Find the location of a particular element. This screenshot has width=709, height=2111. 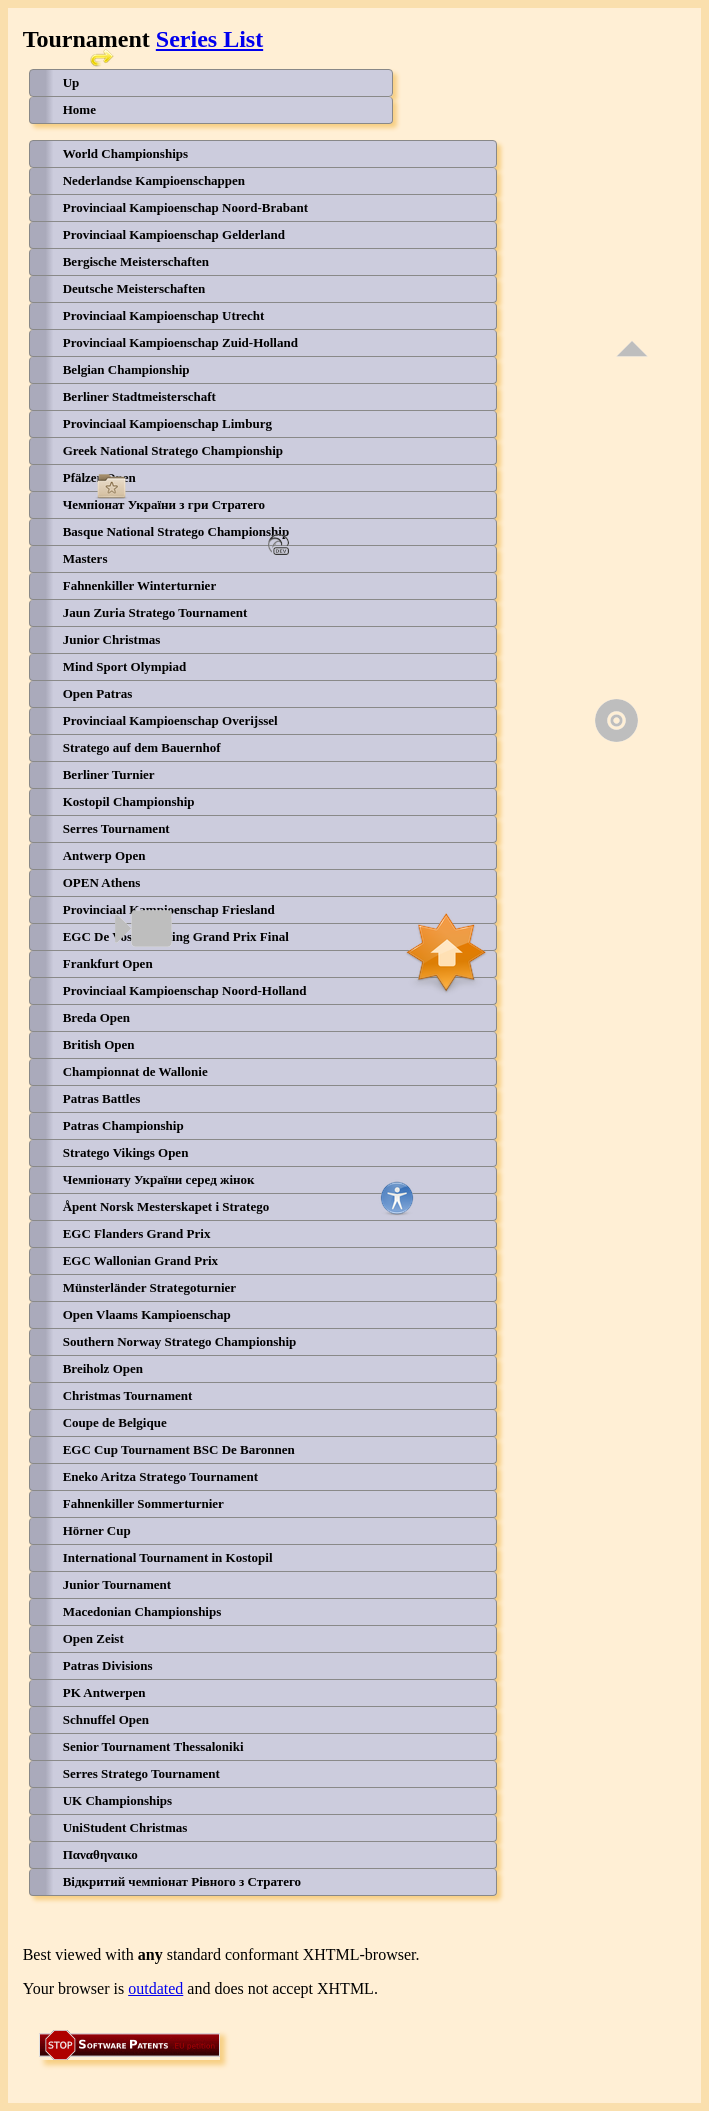

access webcam or video camera settings is located at coordinates (143, 926).